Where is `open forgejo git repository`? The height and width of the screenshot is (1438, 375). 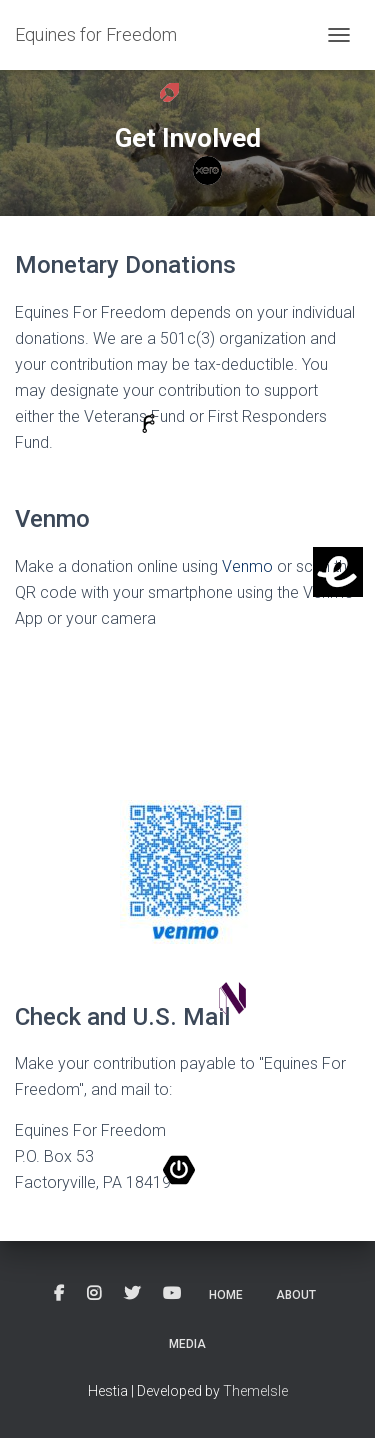
open forgejo git repository is located at coordinates (148, 423).